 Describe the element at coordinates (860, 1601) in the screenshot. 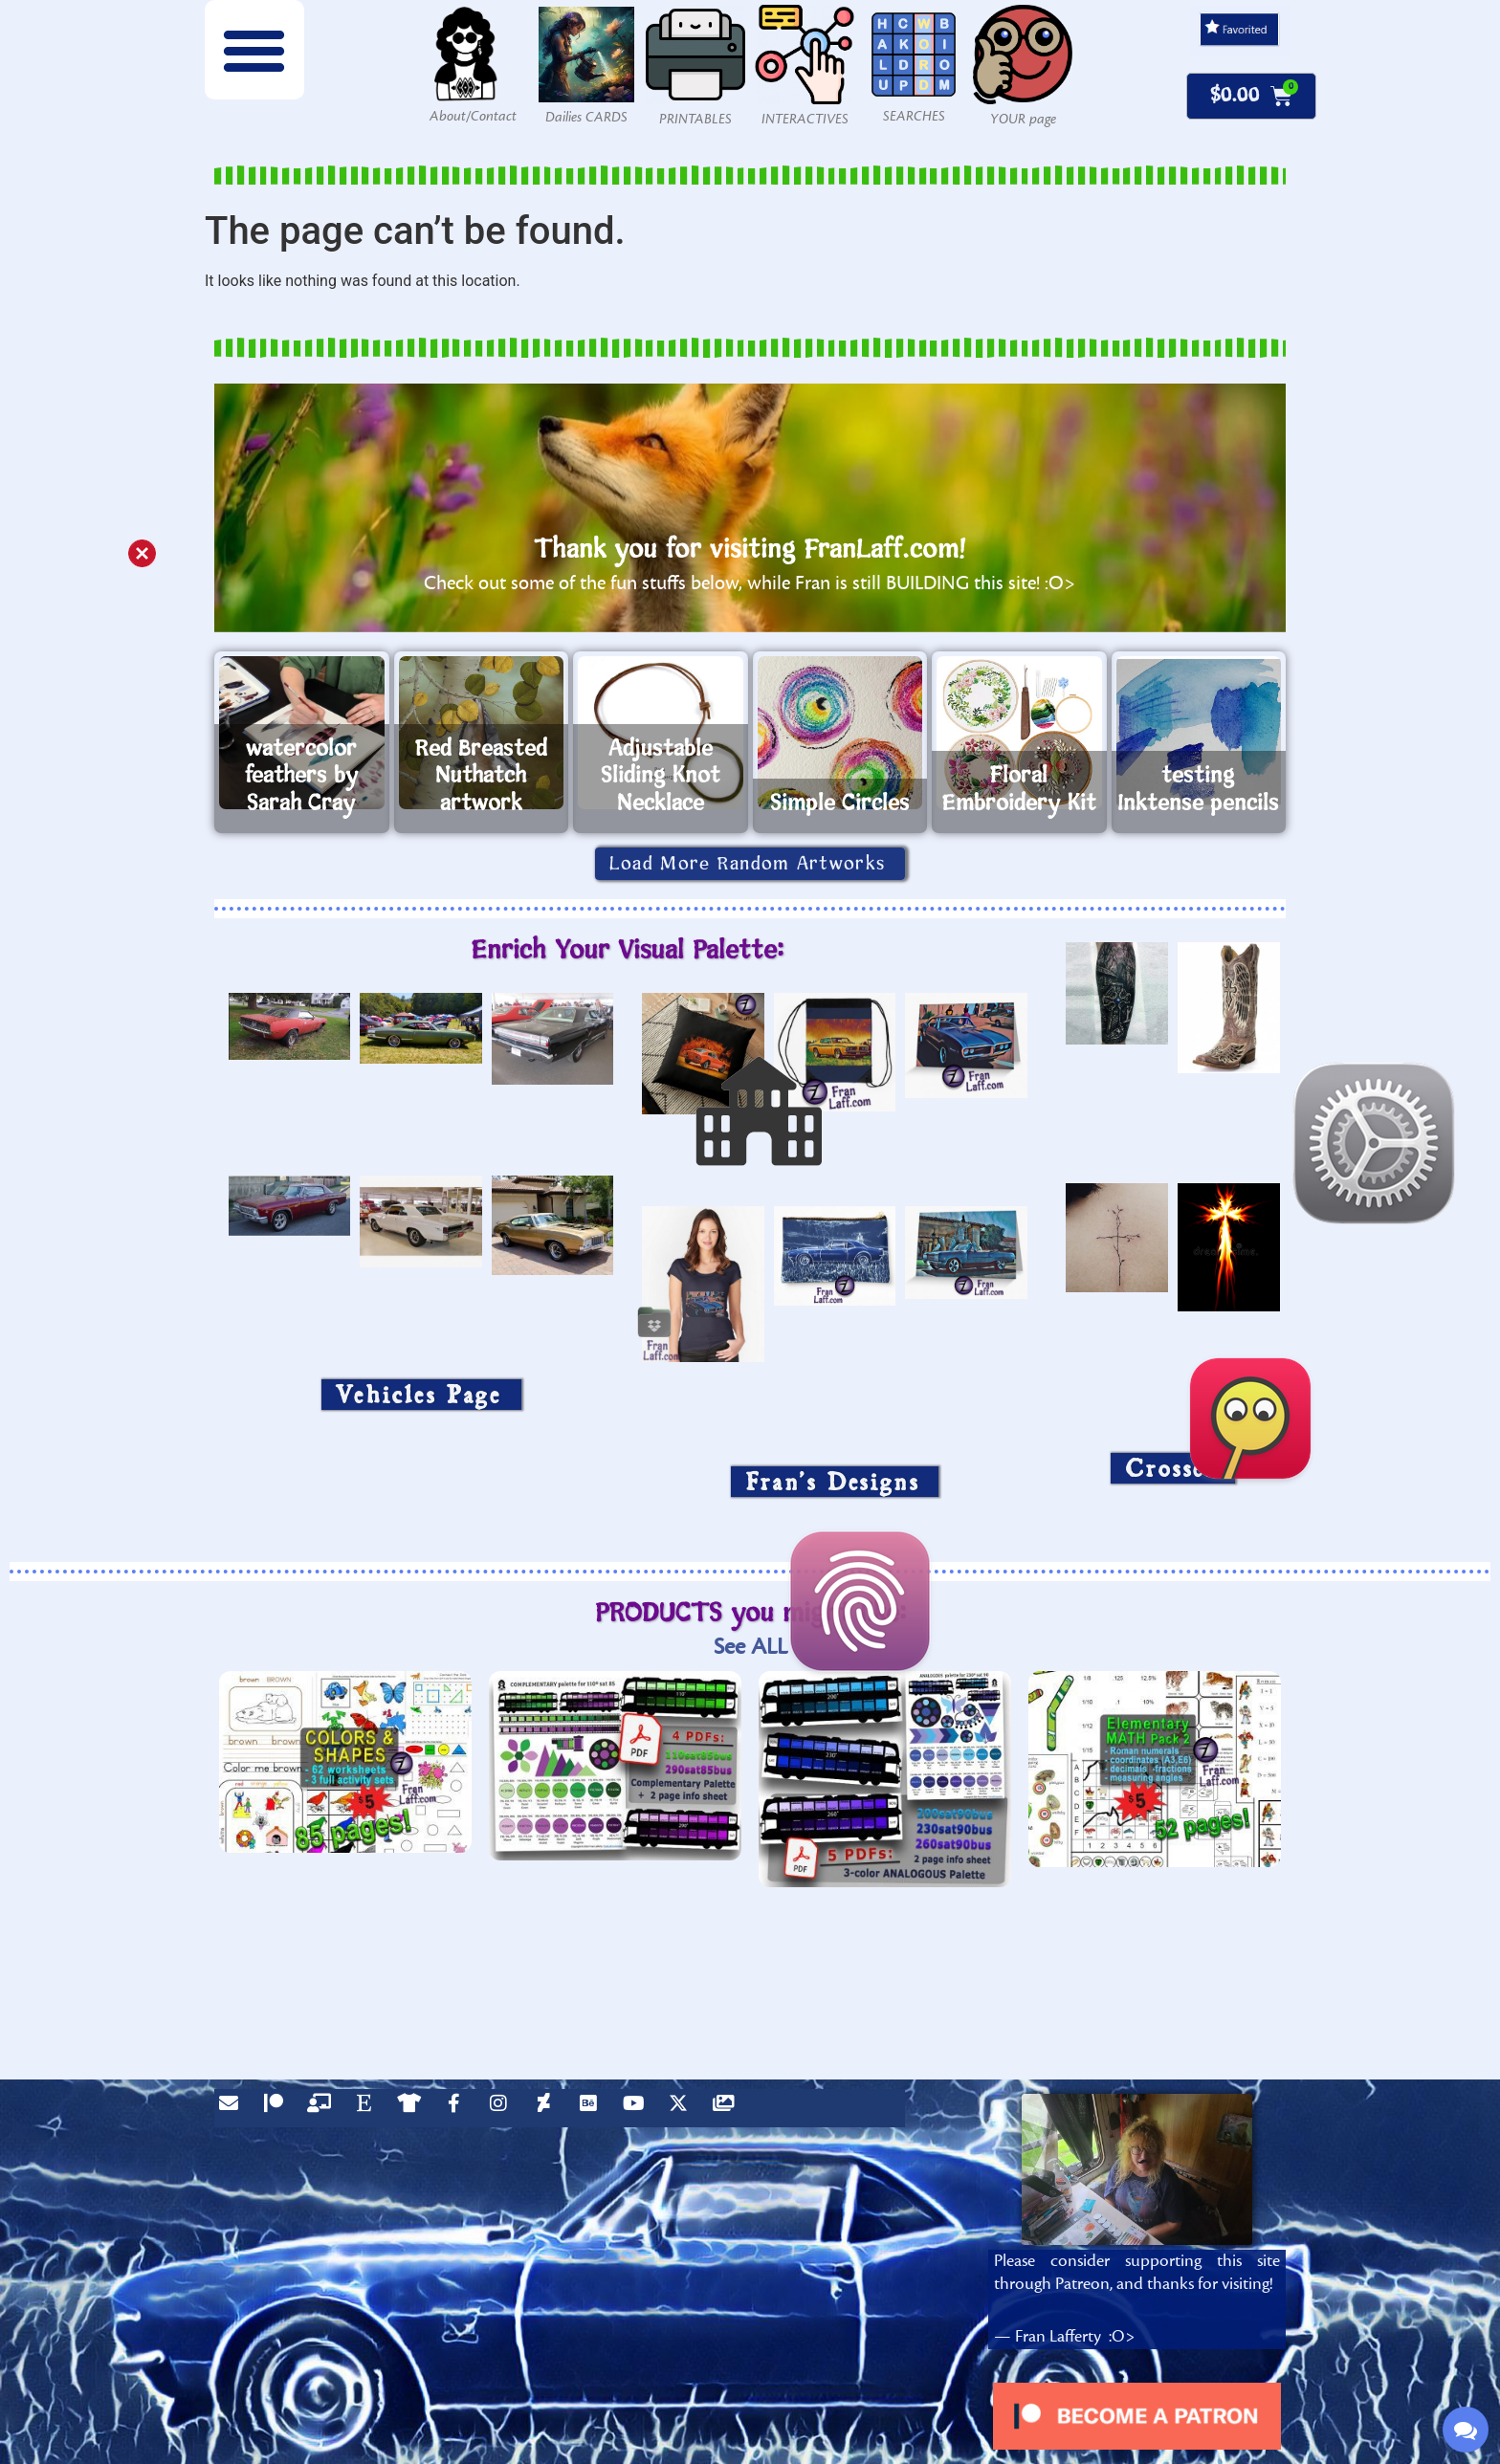

I see `open fingerprint authentication settings` at that location.